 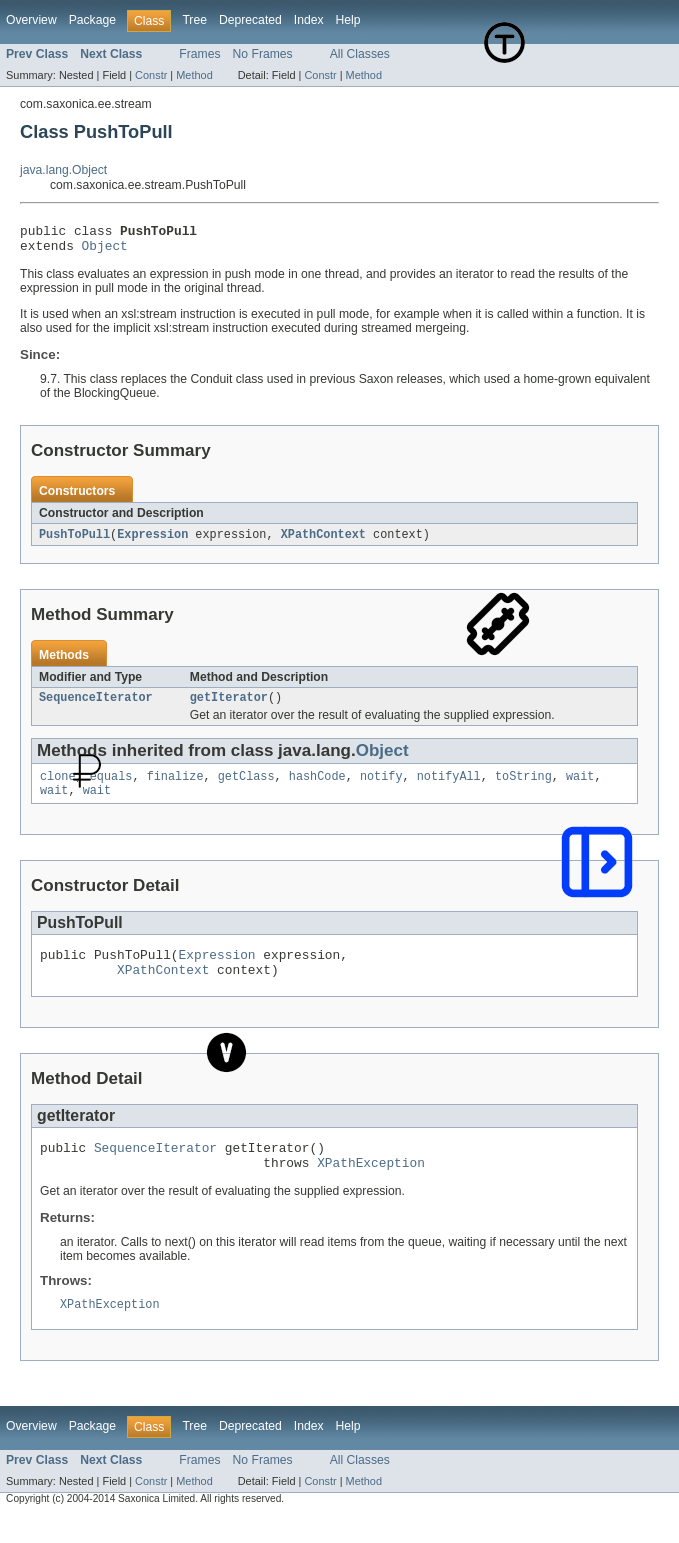 I want to click on cutting or trimming tool, so click(x=498, y=624).